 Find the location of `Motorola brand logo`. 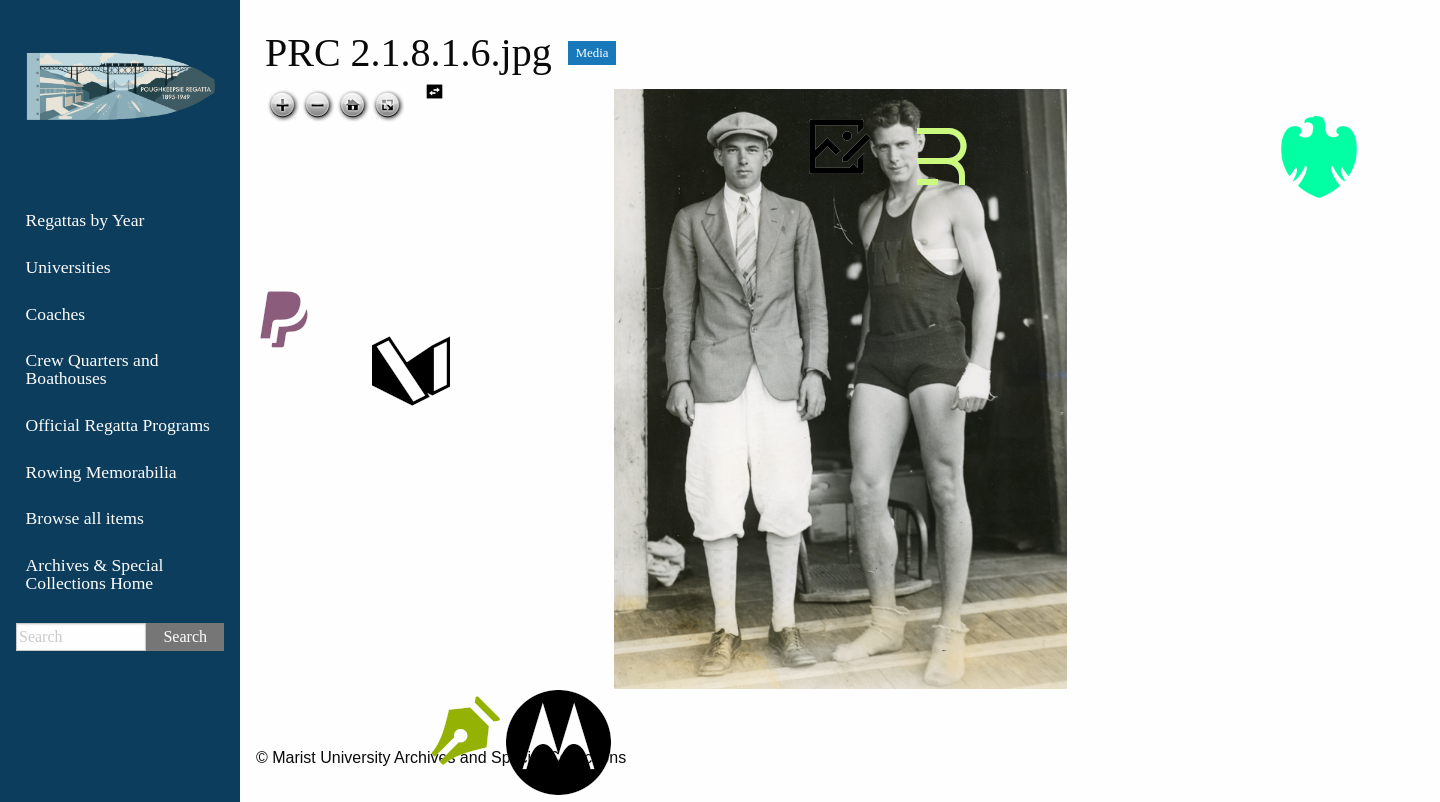

Motorola brand logo is located at coordinates (558, 742).